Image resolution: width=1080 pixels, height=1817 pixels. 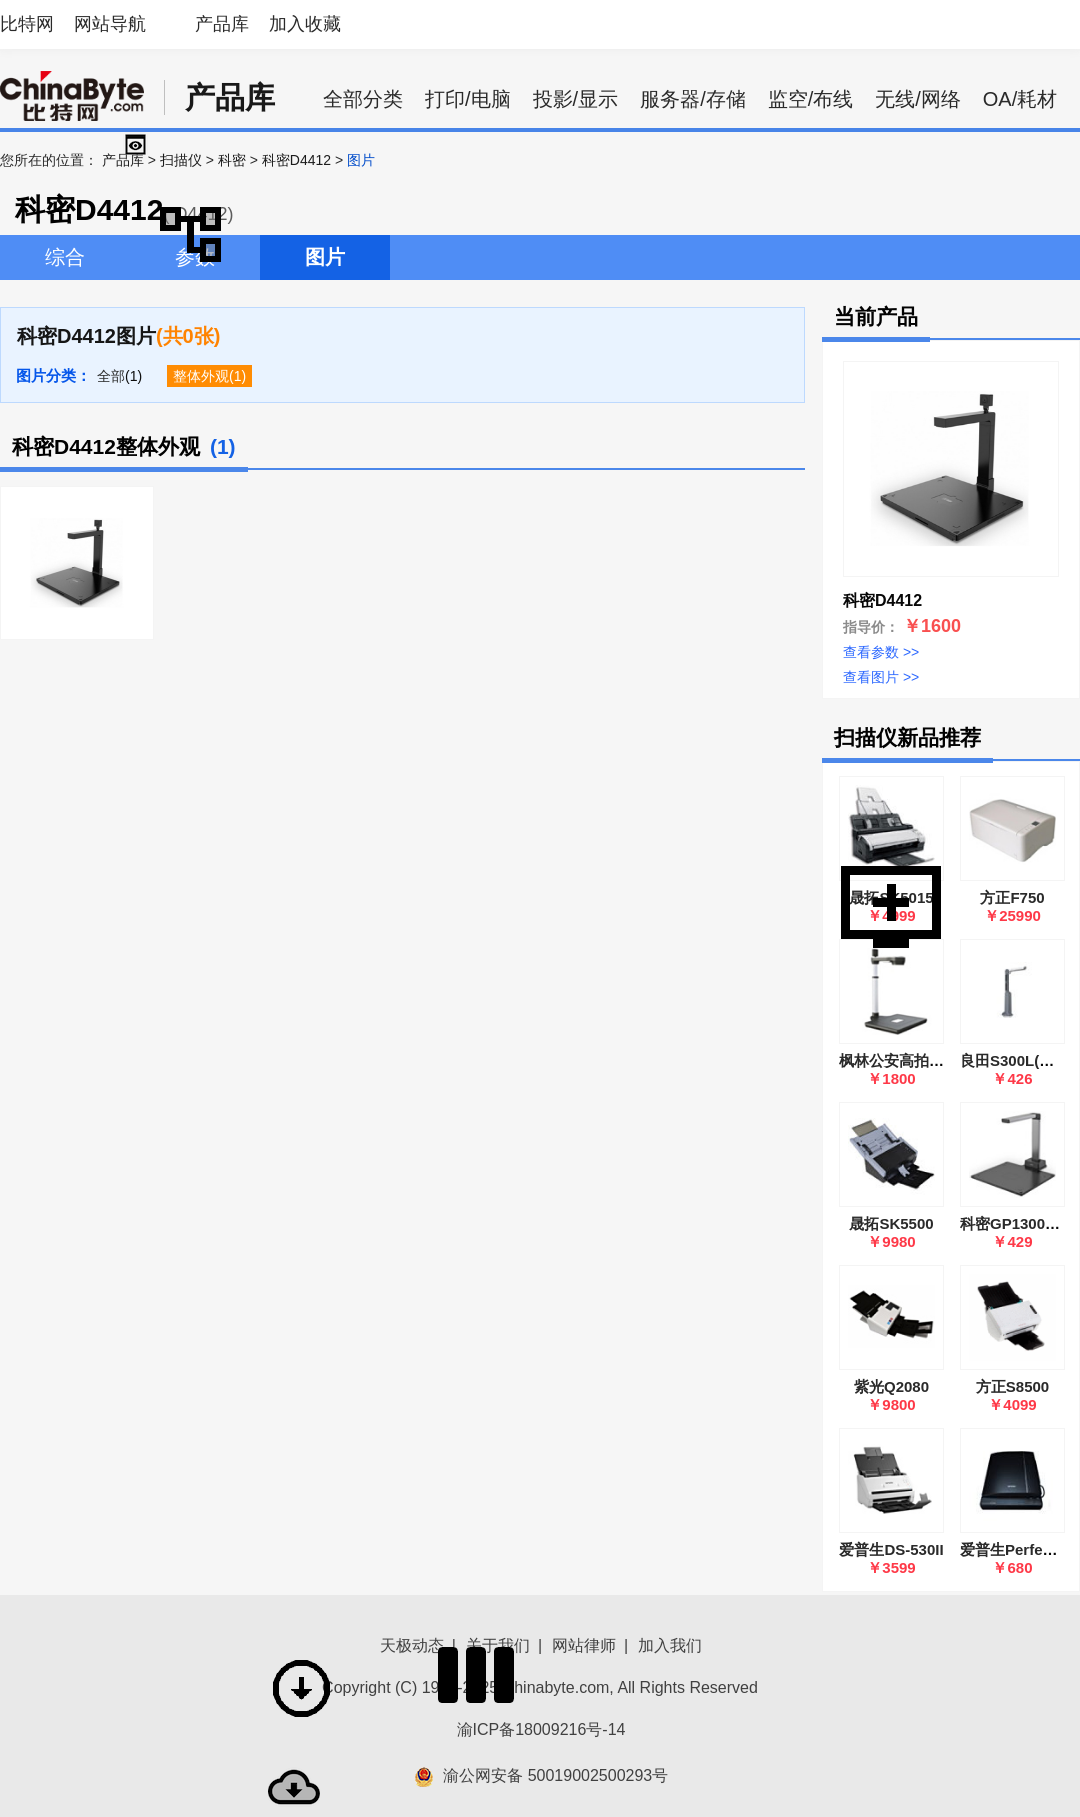 What do you see at coordinates (301, 1688) in the screenshot?
I see `download file or content` at bounding box center [301, 1688].